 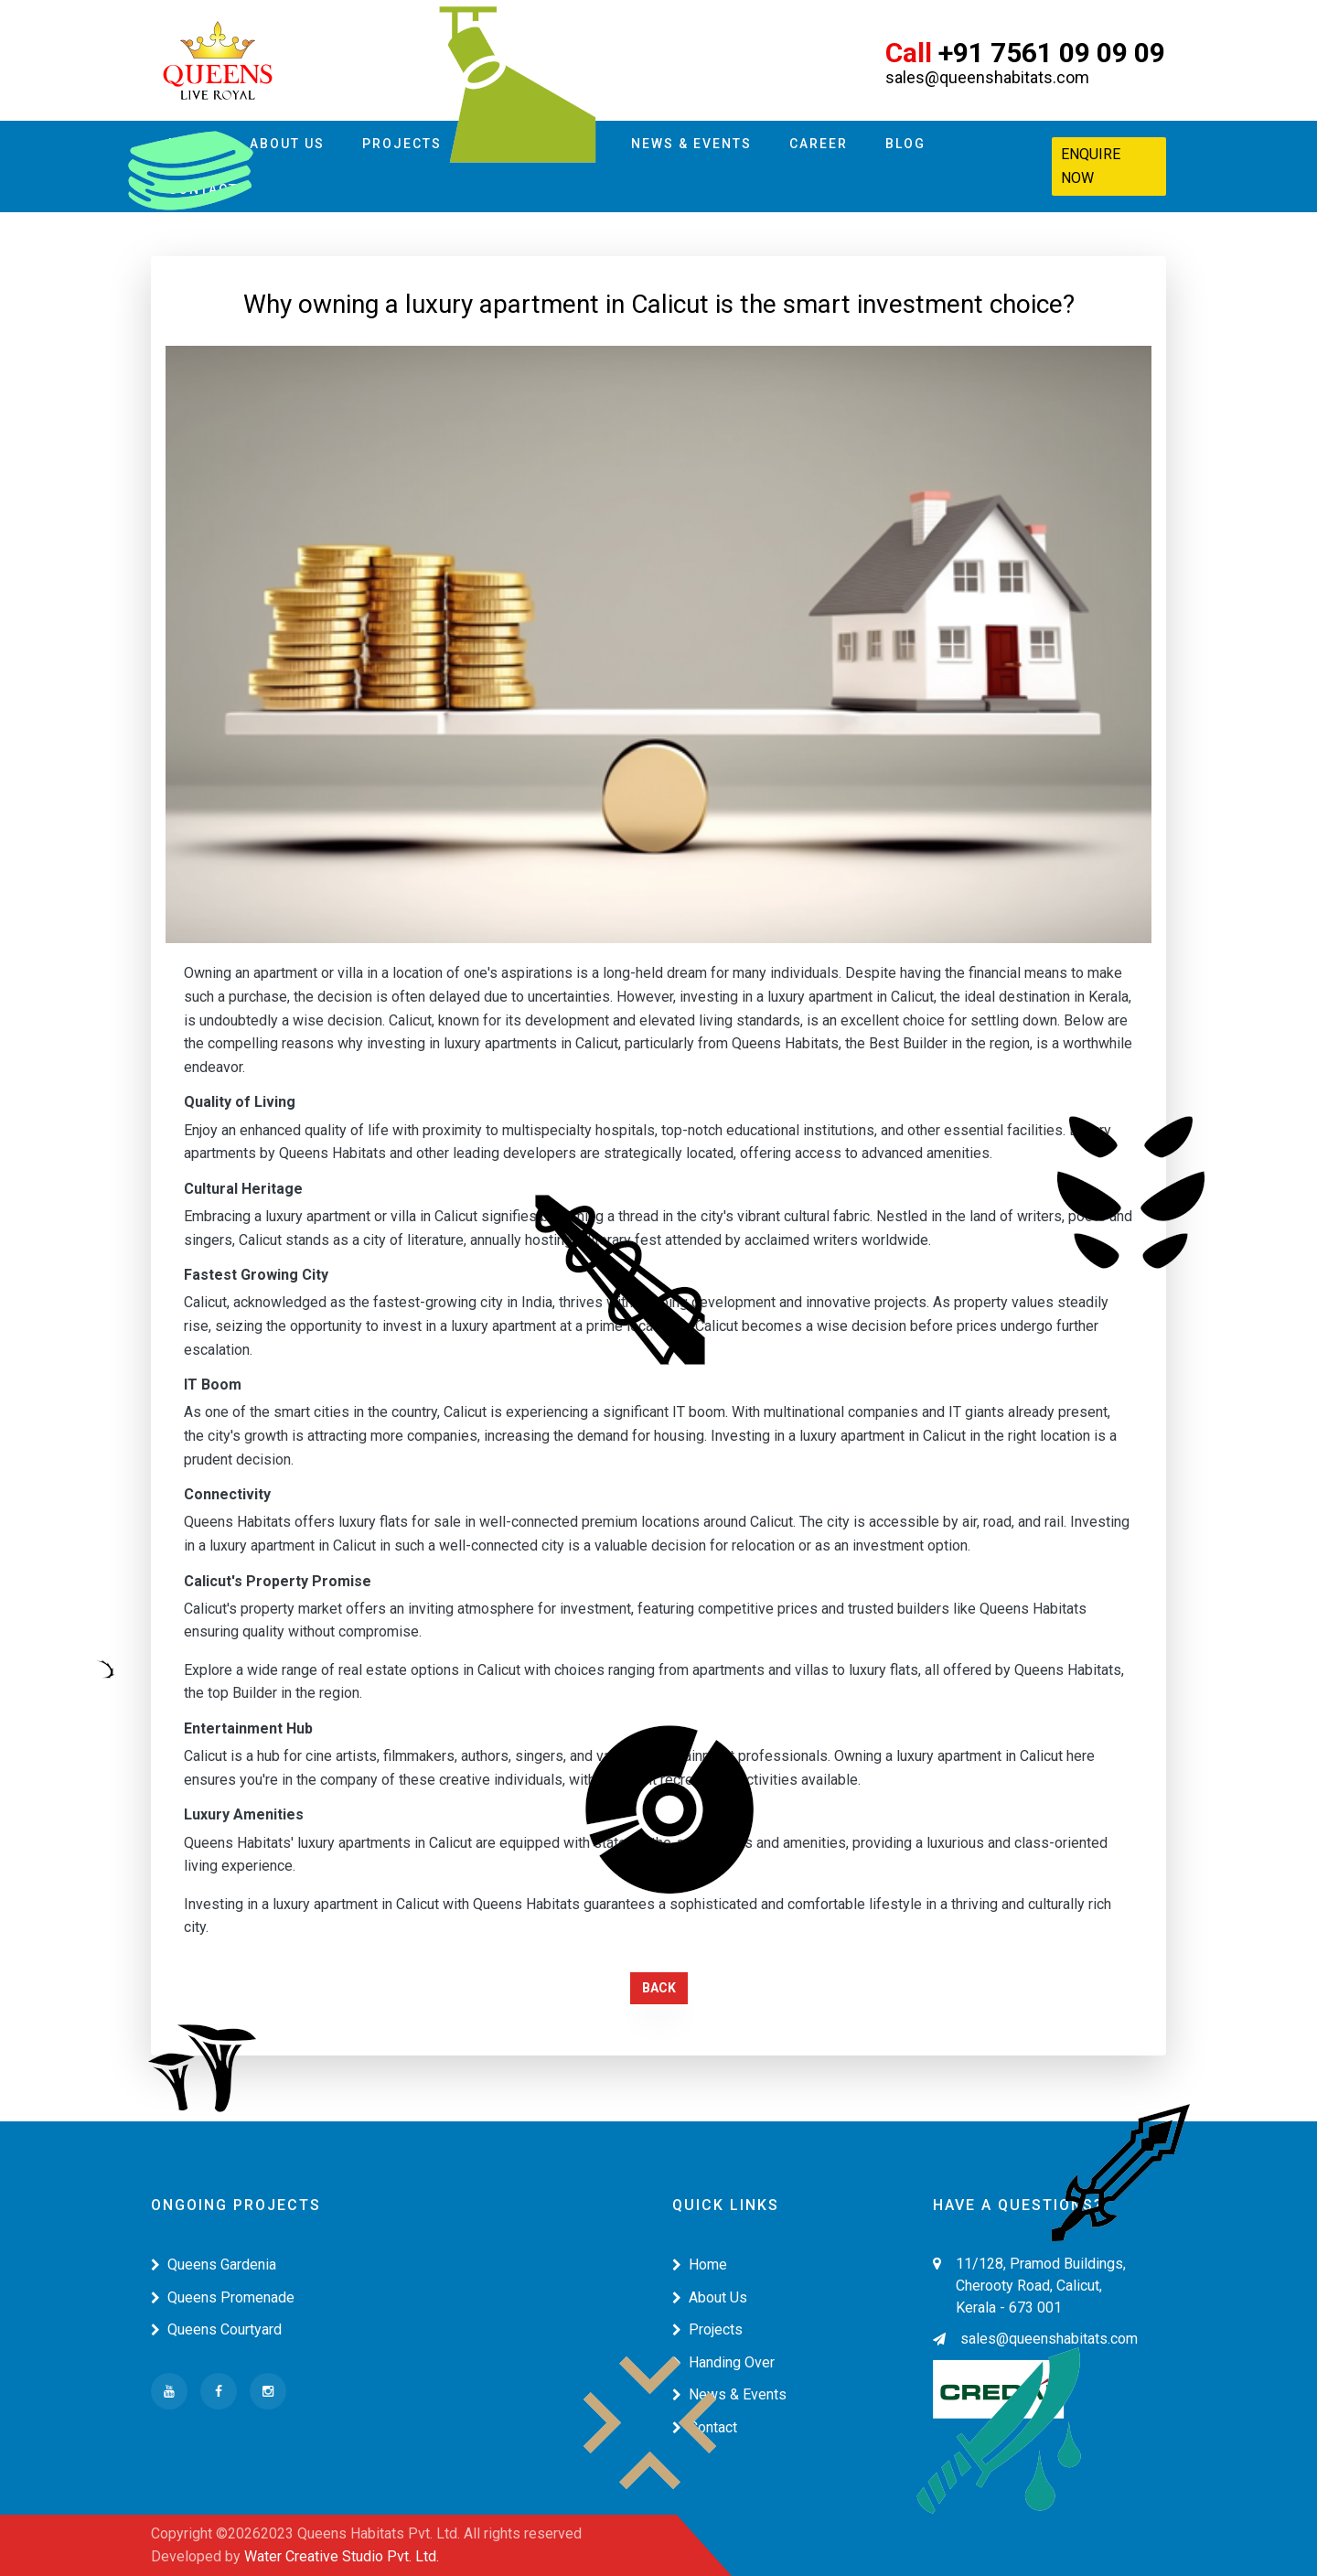 I want to click on center or focus on a target point, so click(x=649, y=2422).